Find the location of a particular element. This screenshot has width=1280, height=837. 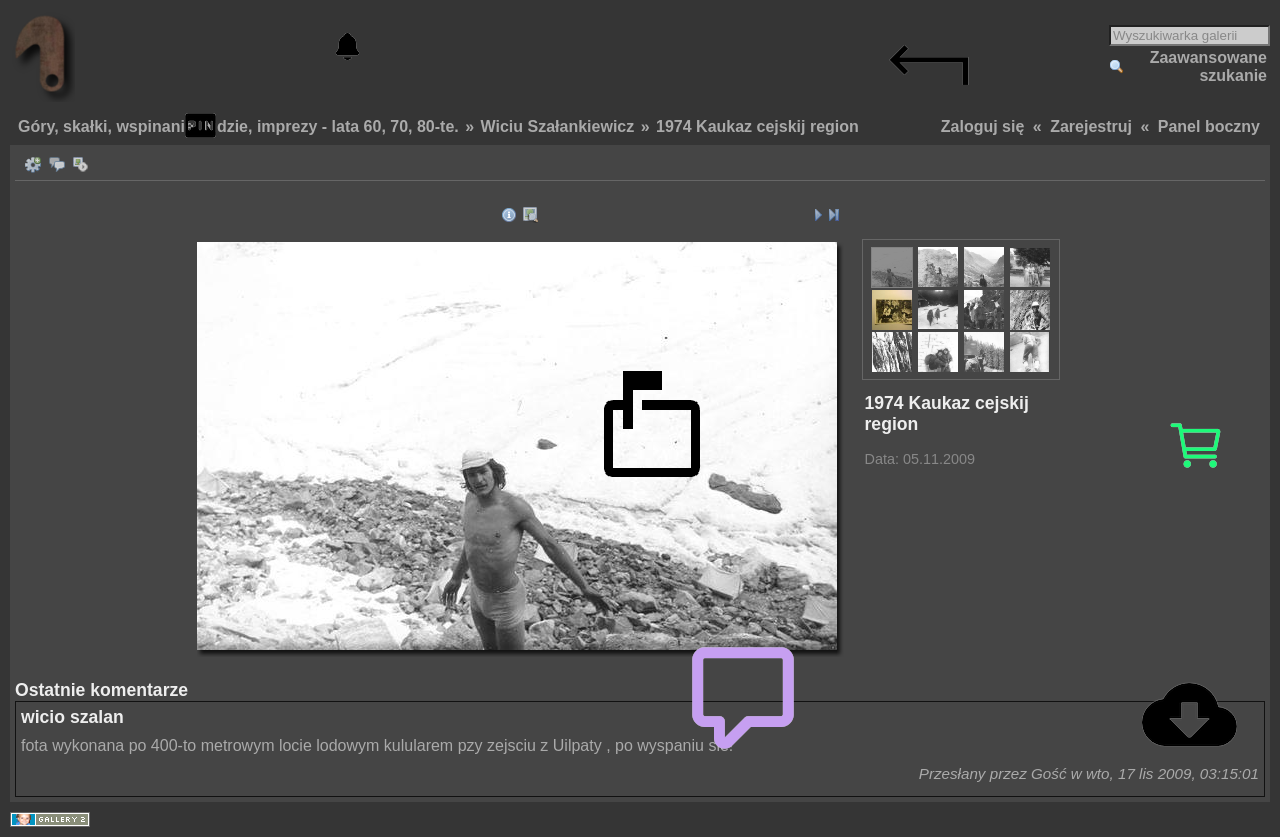

open comments section is located at coordinates (743, 698).